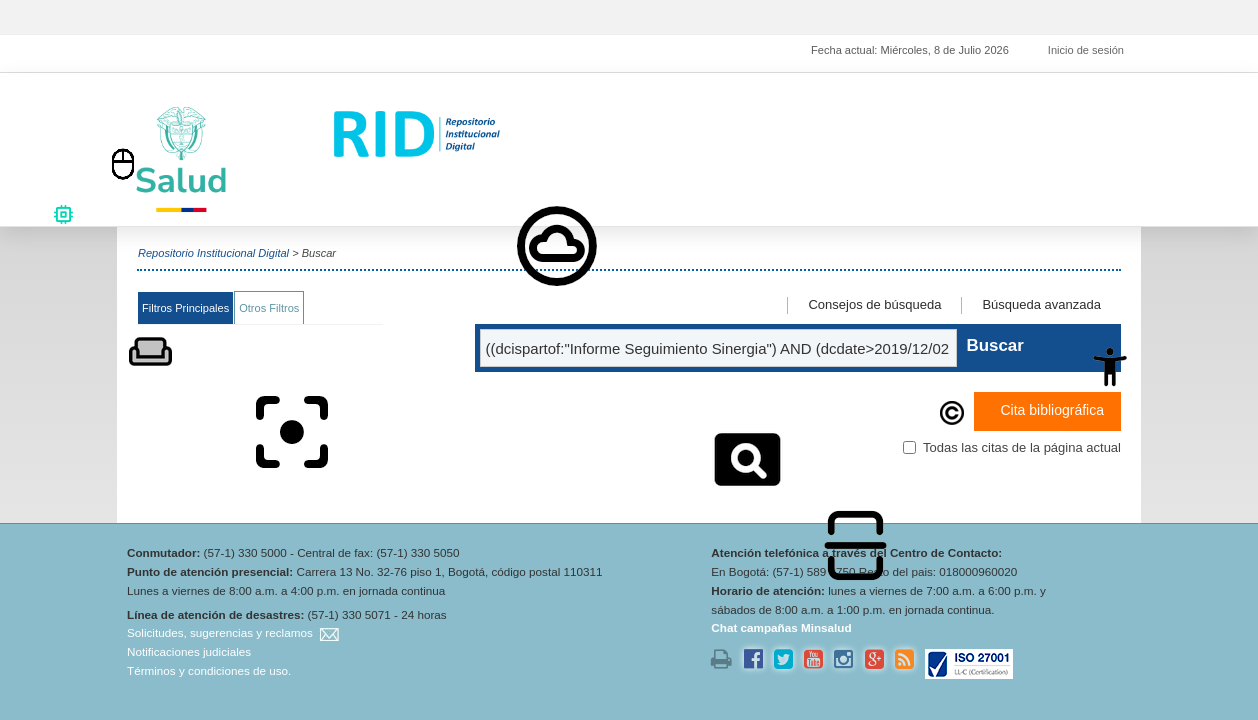 This screenshot has width=1258, height=720. Describe the element at coordinates (855, 545) in the screenshot. I see `split view vertically` at that location.